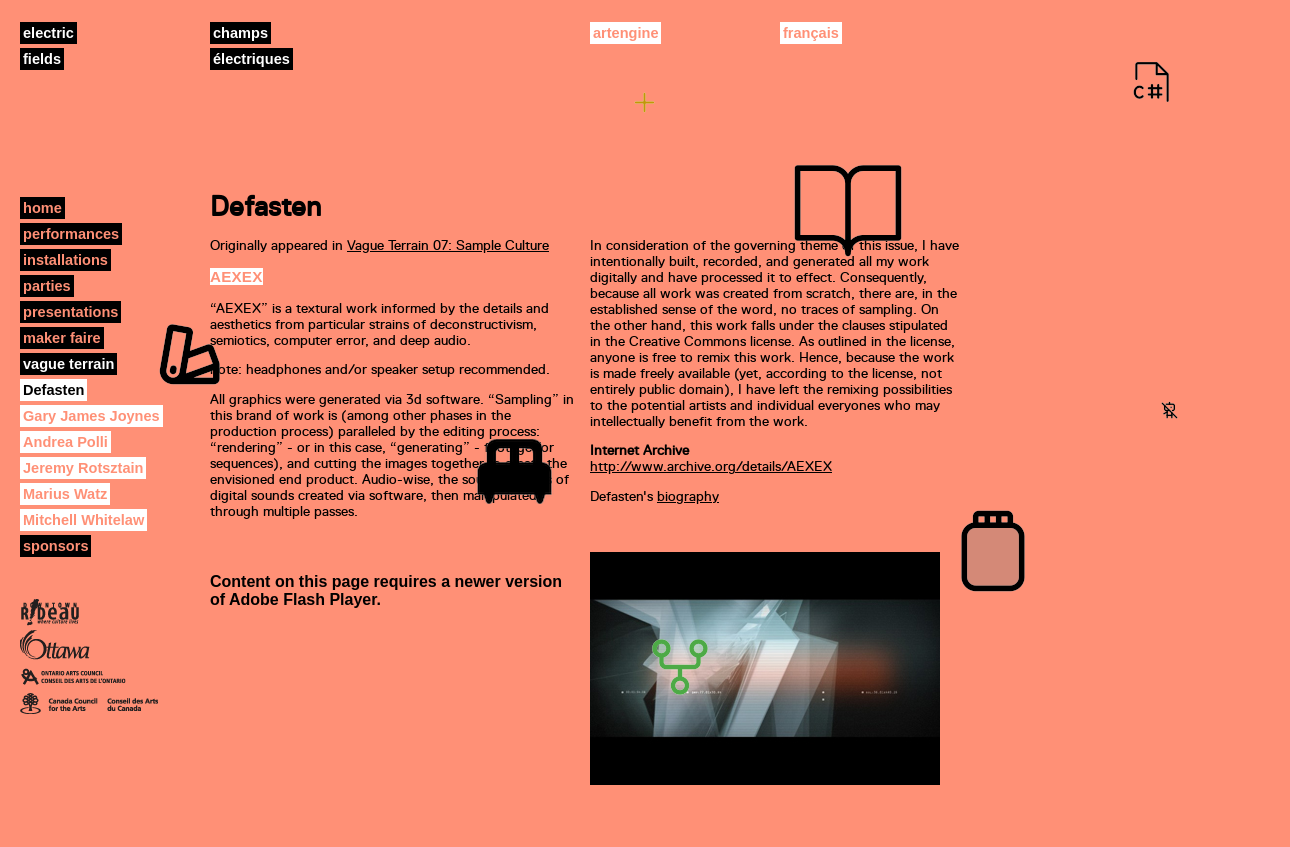  What do you see at coordinates (514, 471) in the screenshot?
I see `select single bed room option` at bounding box center [514, 471].